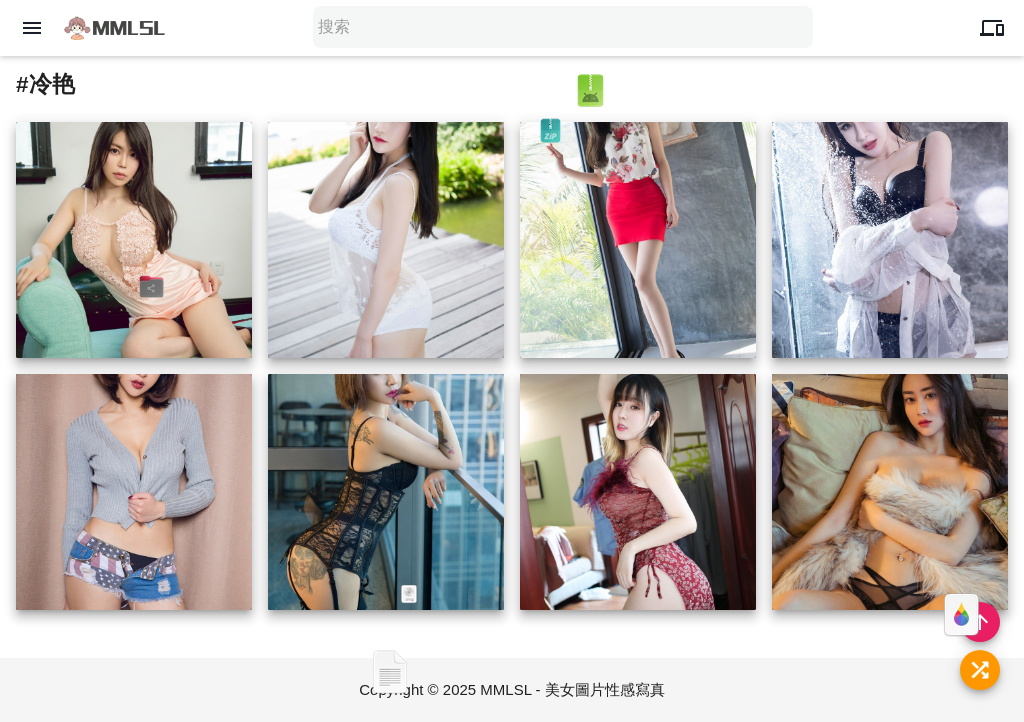 The width and height of the screenshot is (1024, 722). I want to click on an android application package file, so click(590, 90).